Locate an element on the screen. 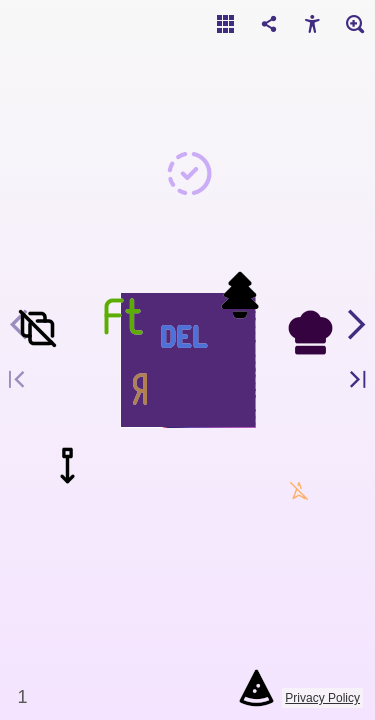 The image size is (375, 720). indicates holiday or christmas-themed content is located at coordinates (240, 295).